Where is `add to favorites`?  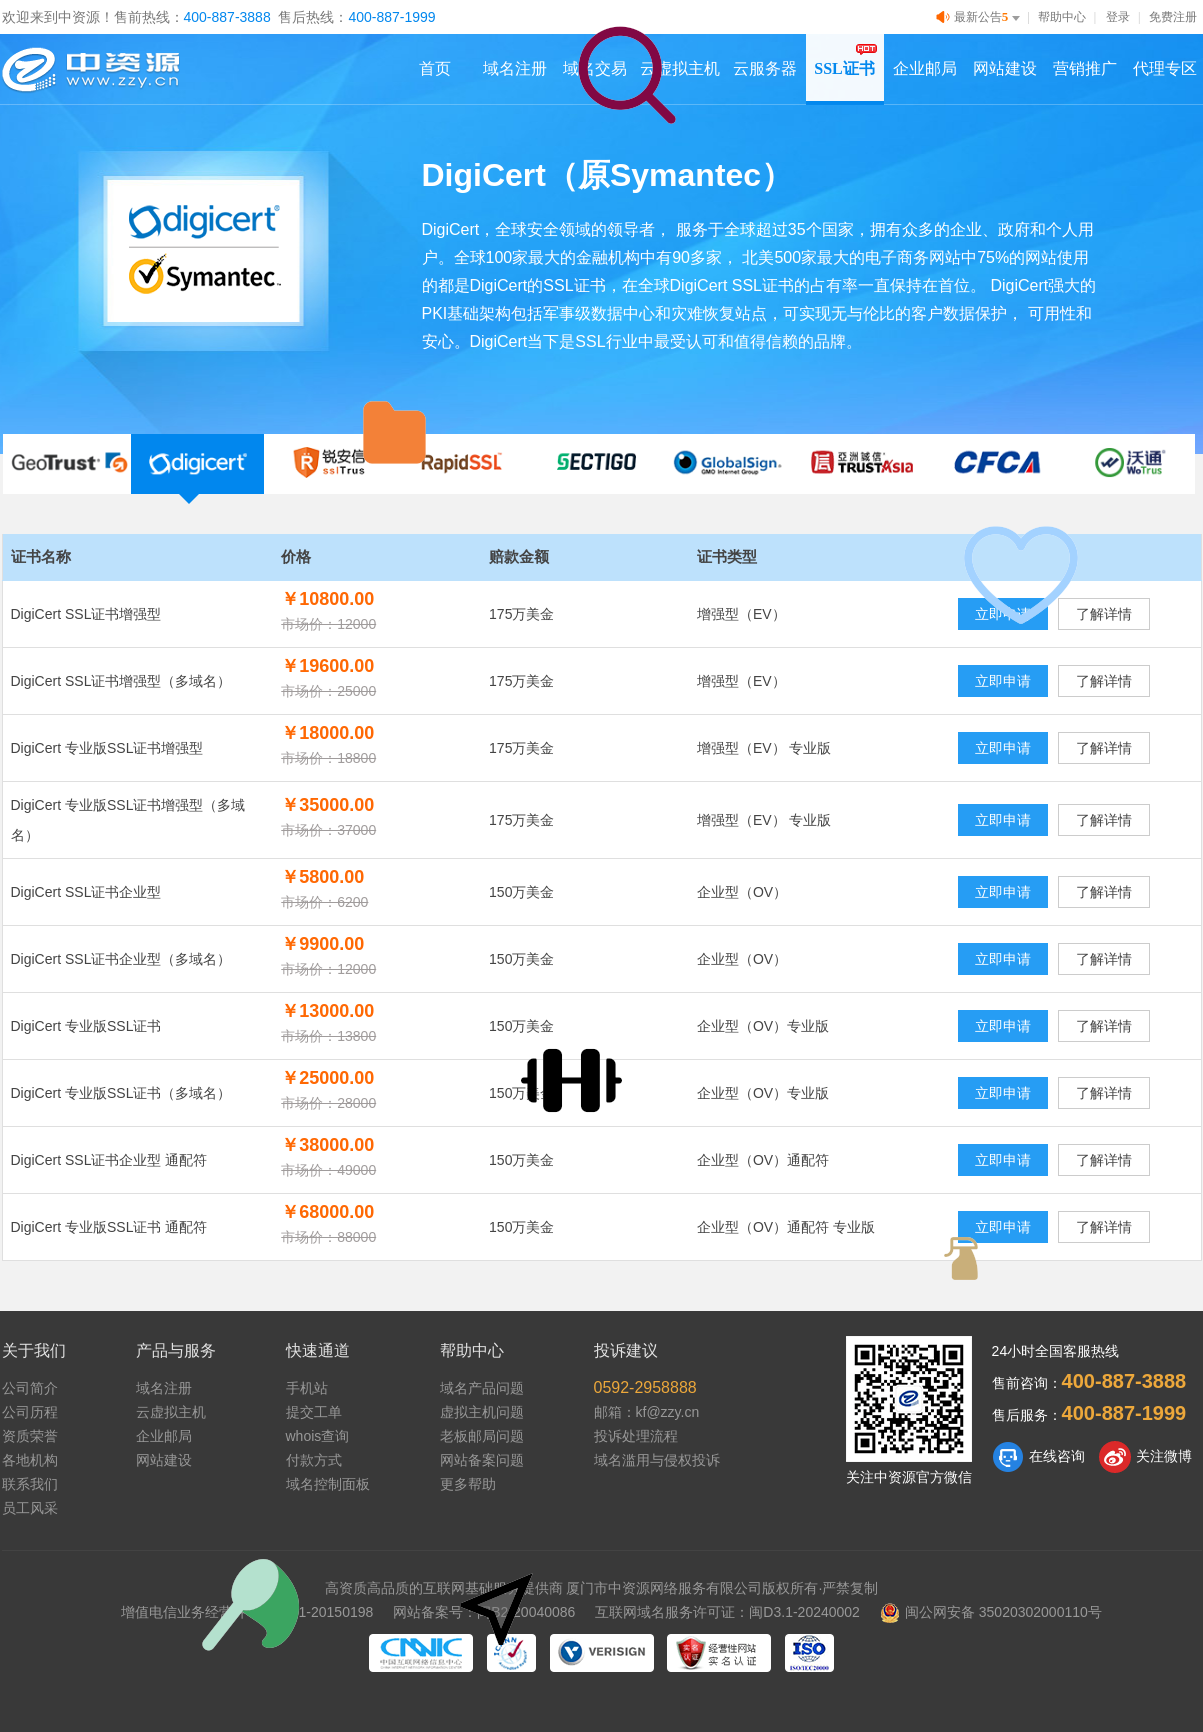 add to favorites is located at coordinates (1021, 571).